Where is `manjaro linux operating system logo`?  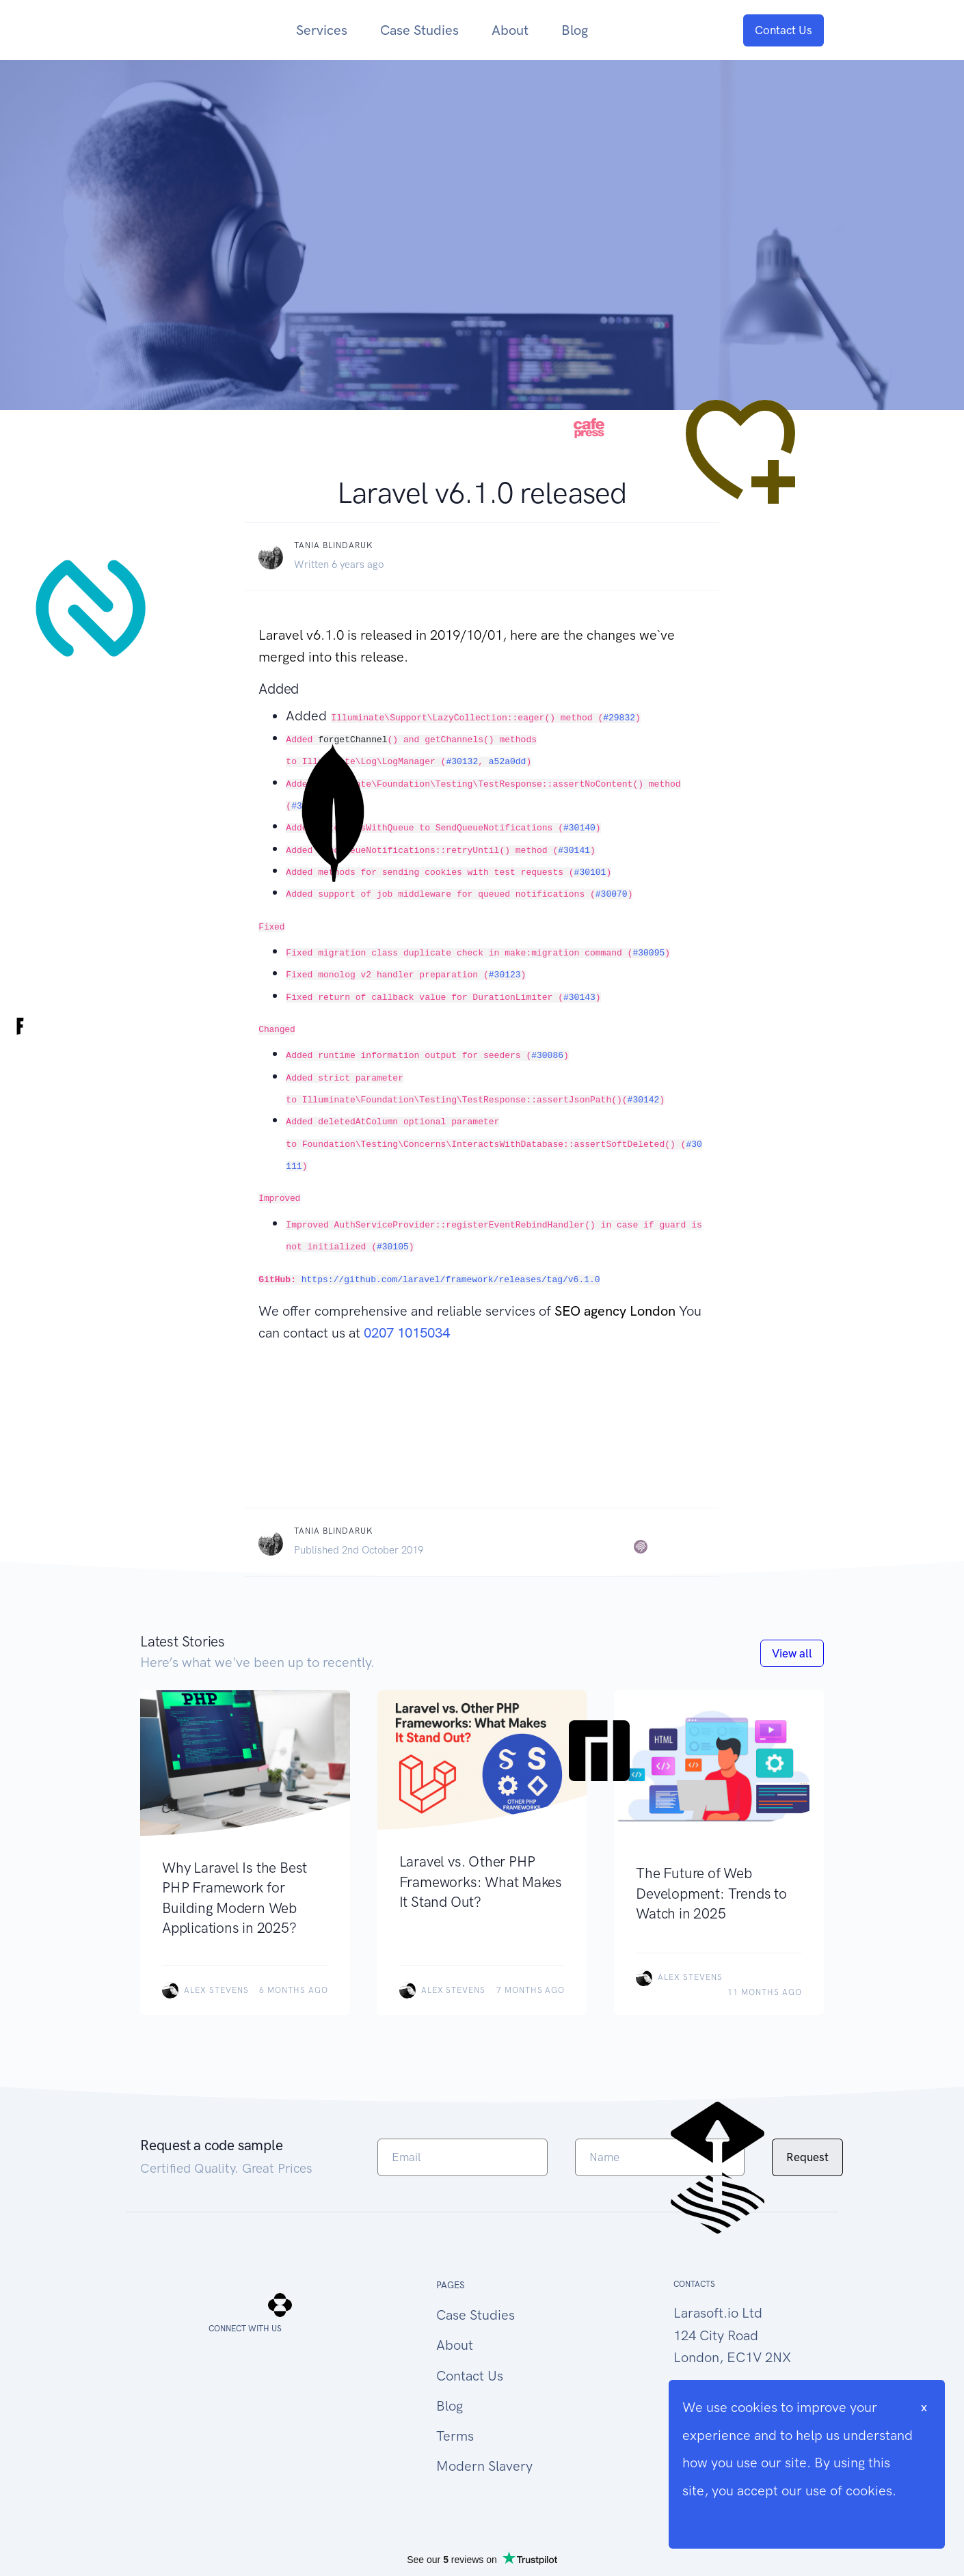 manjaro linux operating system logo is located at coordinates (599, 1750).